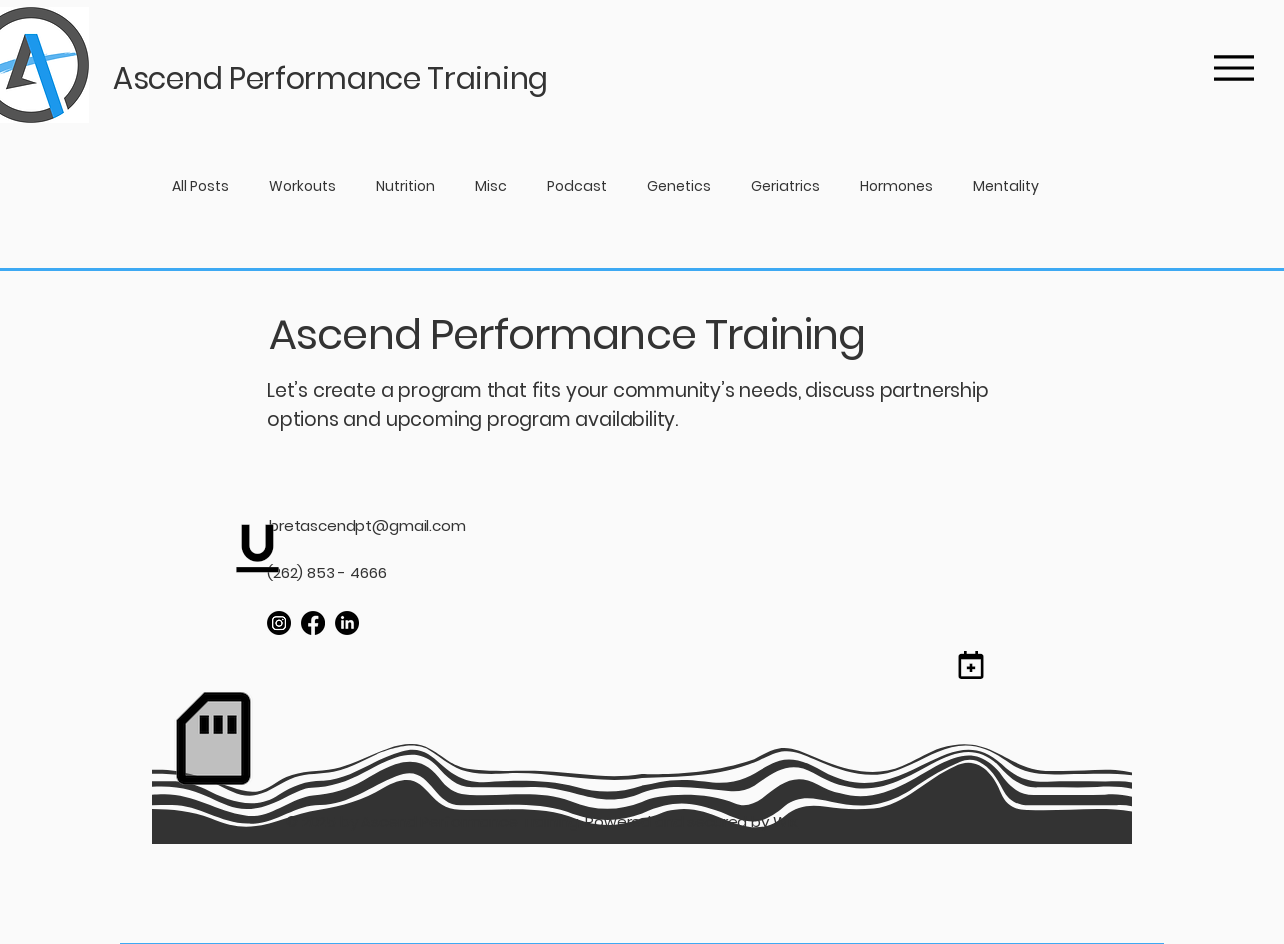 This screenshot has height=944, width=1284. I want to click on access SD card storage, so click(213, 738).